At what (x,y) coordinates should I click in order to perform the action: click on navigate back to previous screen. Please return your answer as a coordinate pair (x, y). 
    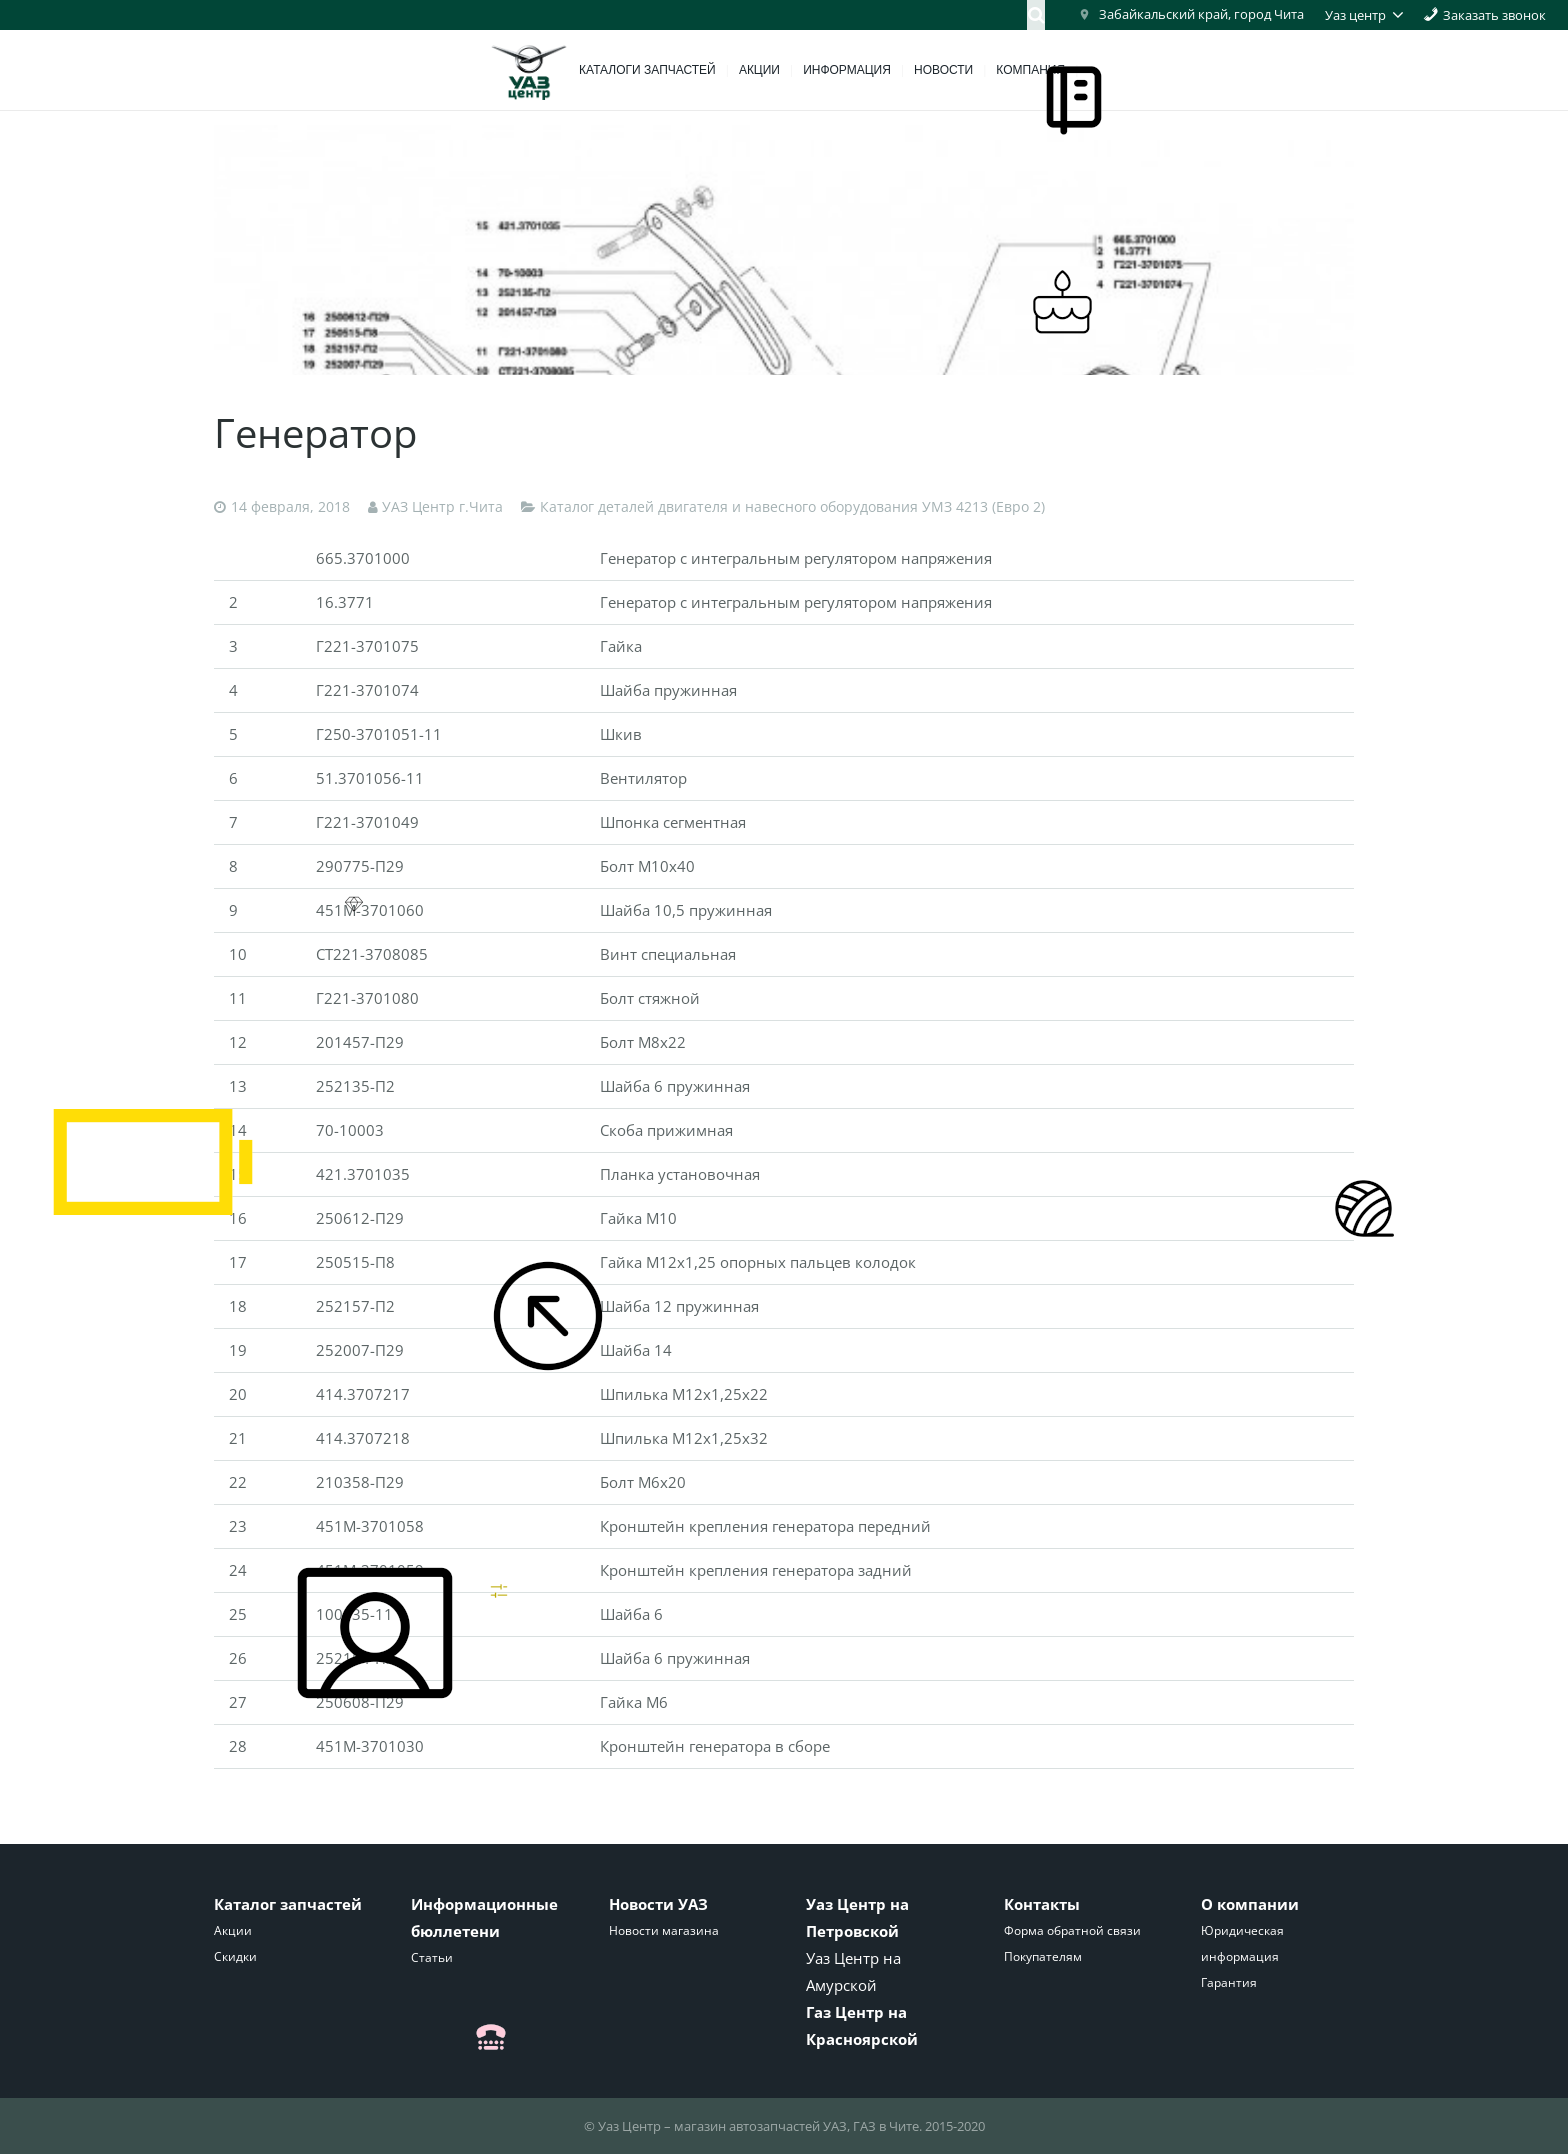
    Looking at the image, I should click on (548, 1316).